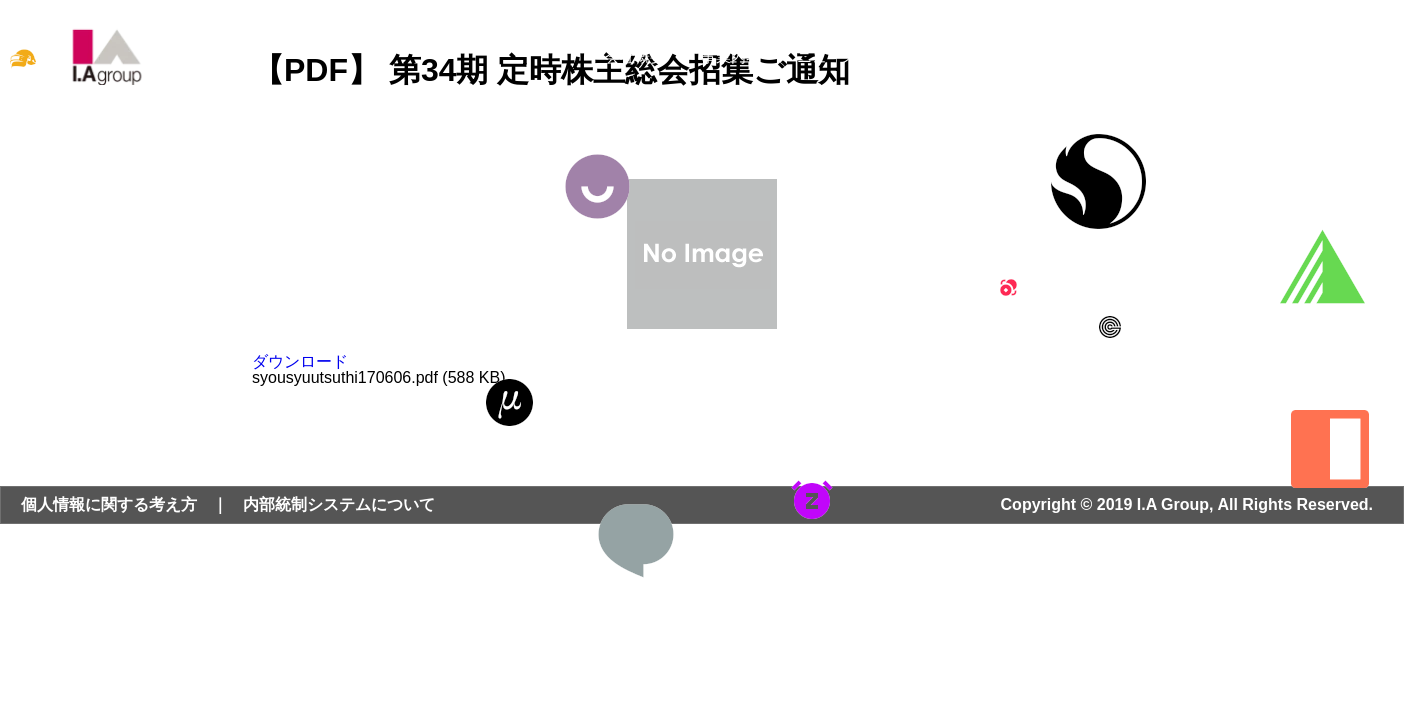  I want to click on open chat or messaging, so click(636, 538).